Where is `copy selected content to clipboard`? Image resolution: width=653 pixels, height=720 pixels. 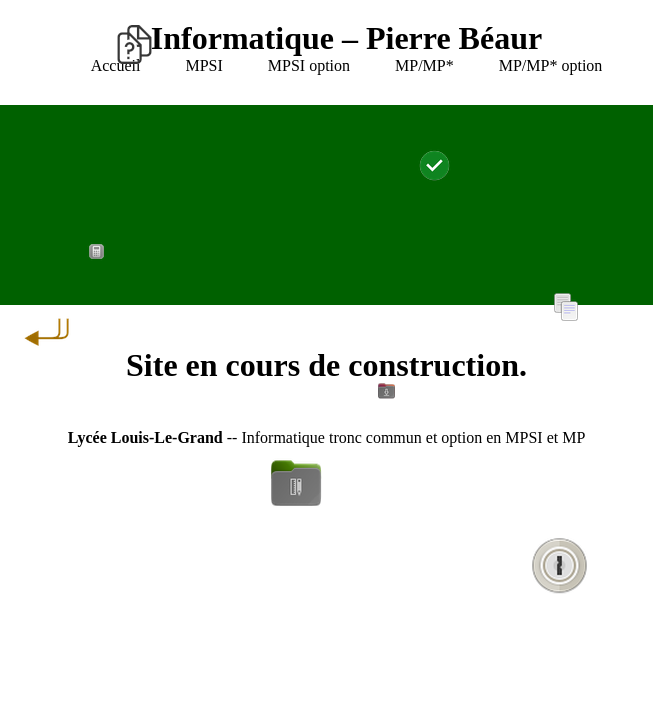
copy selected content to clipboard is located at coordinates (566, 307).